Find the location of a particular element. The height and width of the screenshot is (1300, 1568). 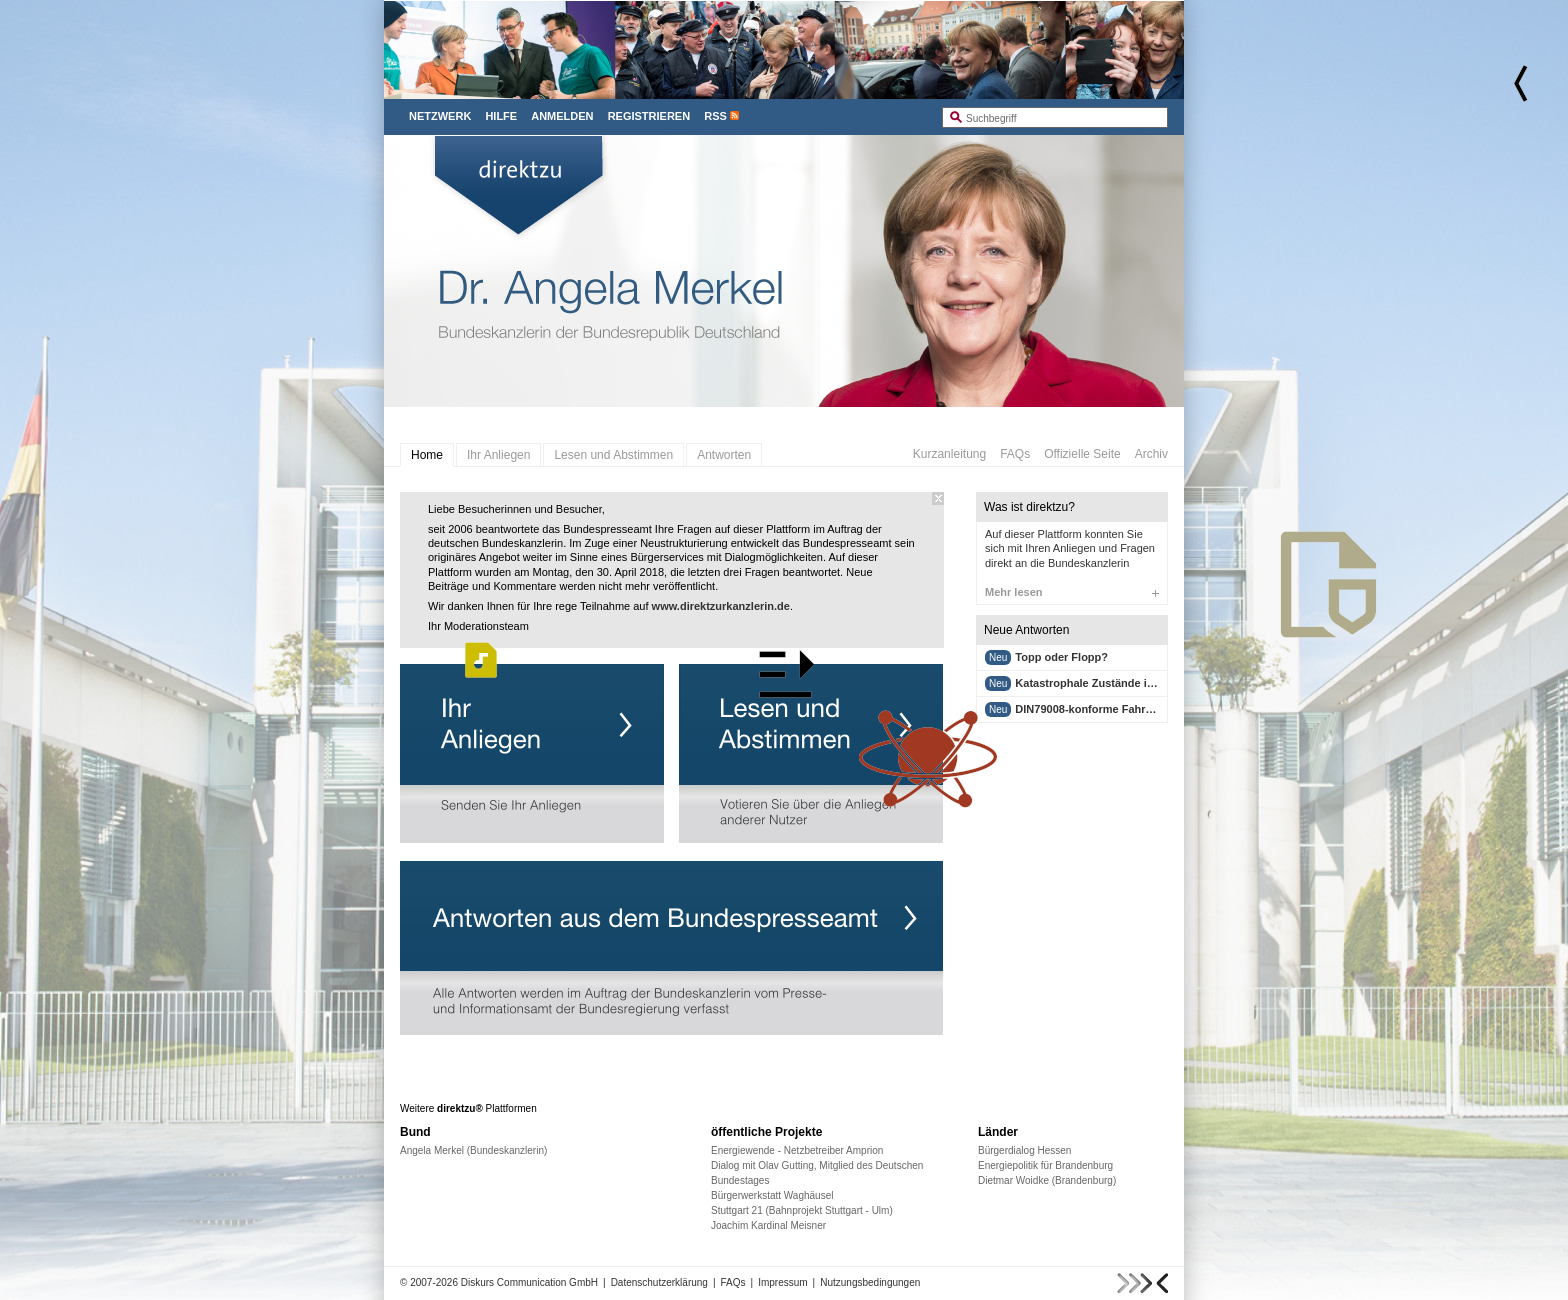

proteus software logo is located at coordinates (928, 759).